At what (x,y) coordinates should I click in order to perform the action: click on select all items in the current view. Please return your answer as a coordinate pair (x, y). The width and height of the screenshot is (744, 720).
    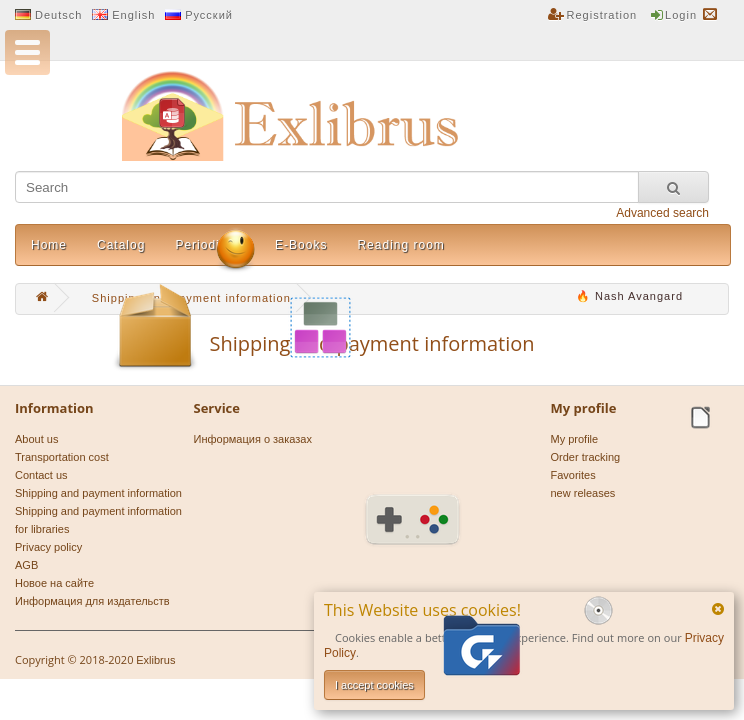
    Looking at the image, I should click on (320, 327).